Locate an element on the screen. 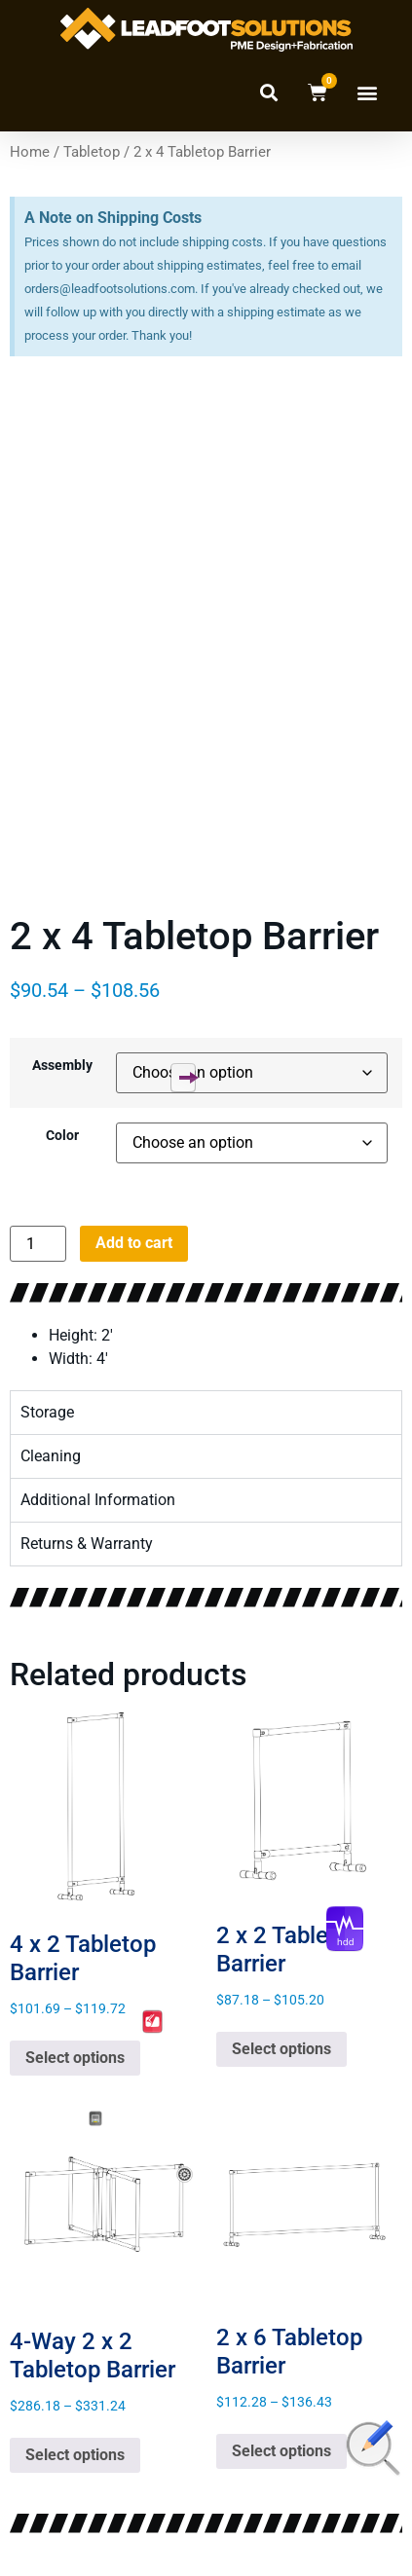 This screenshot has height=2576, width=412. view or edit item properties is located at coordinates (184, 2174).